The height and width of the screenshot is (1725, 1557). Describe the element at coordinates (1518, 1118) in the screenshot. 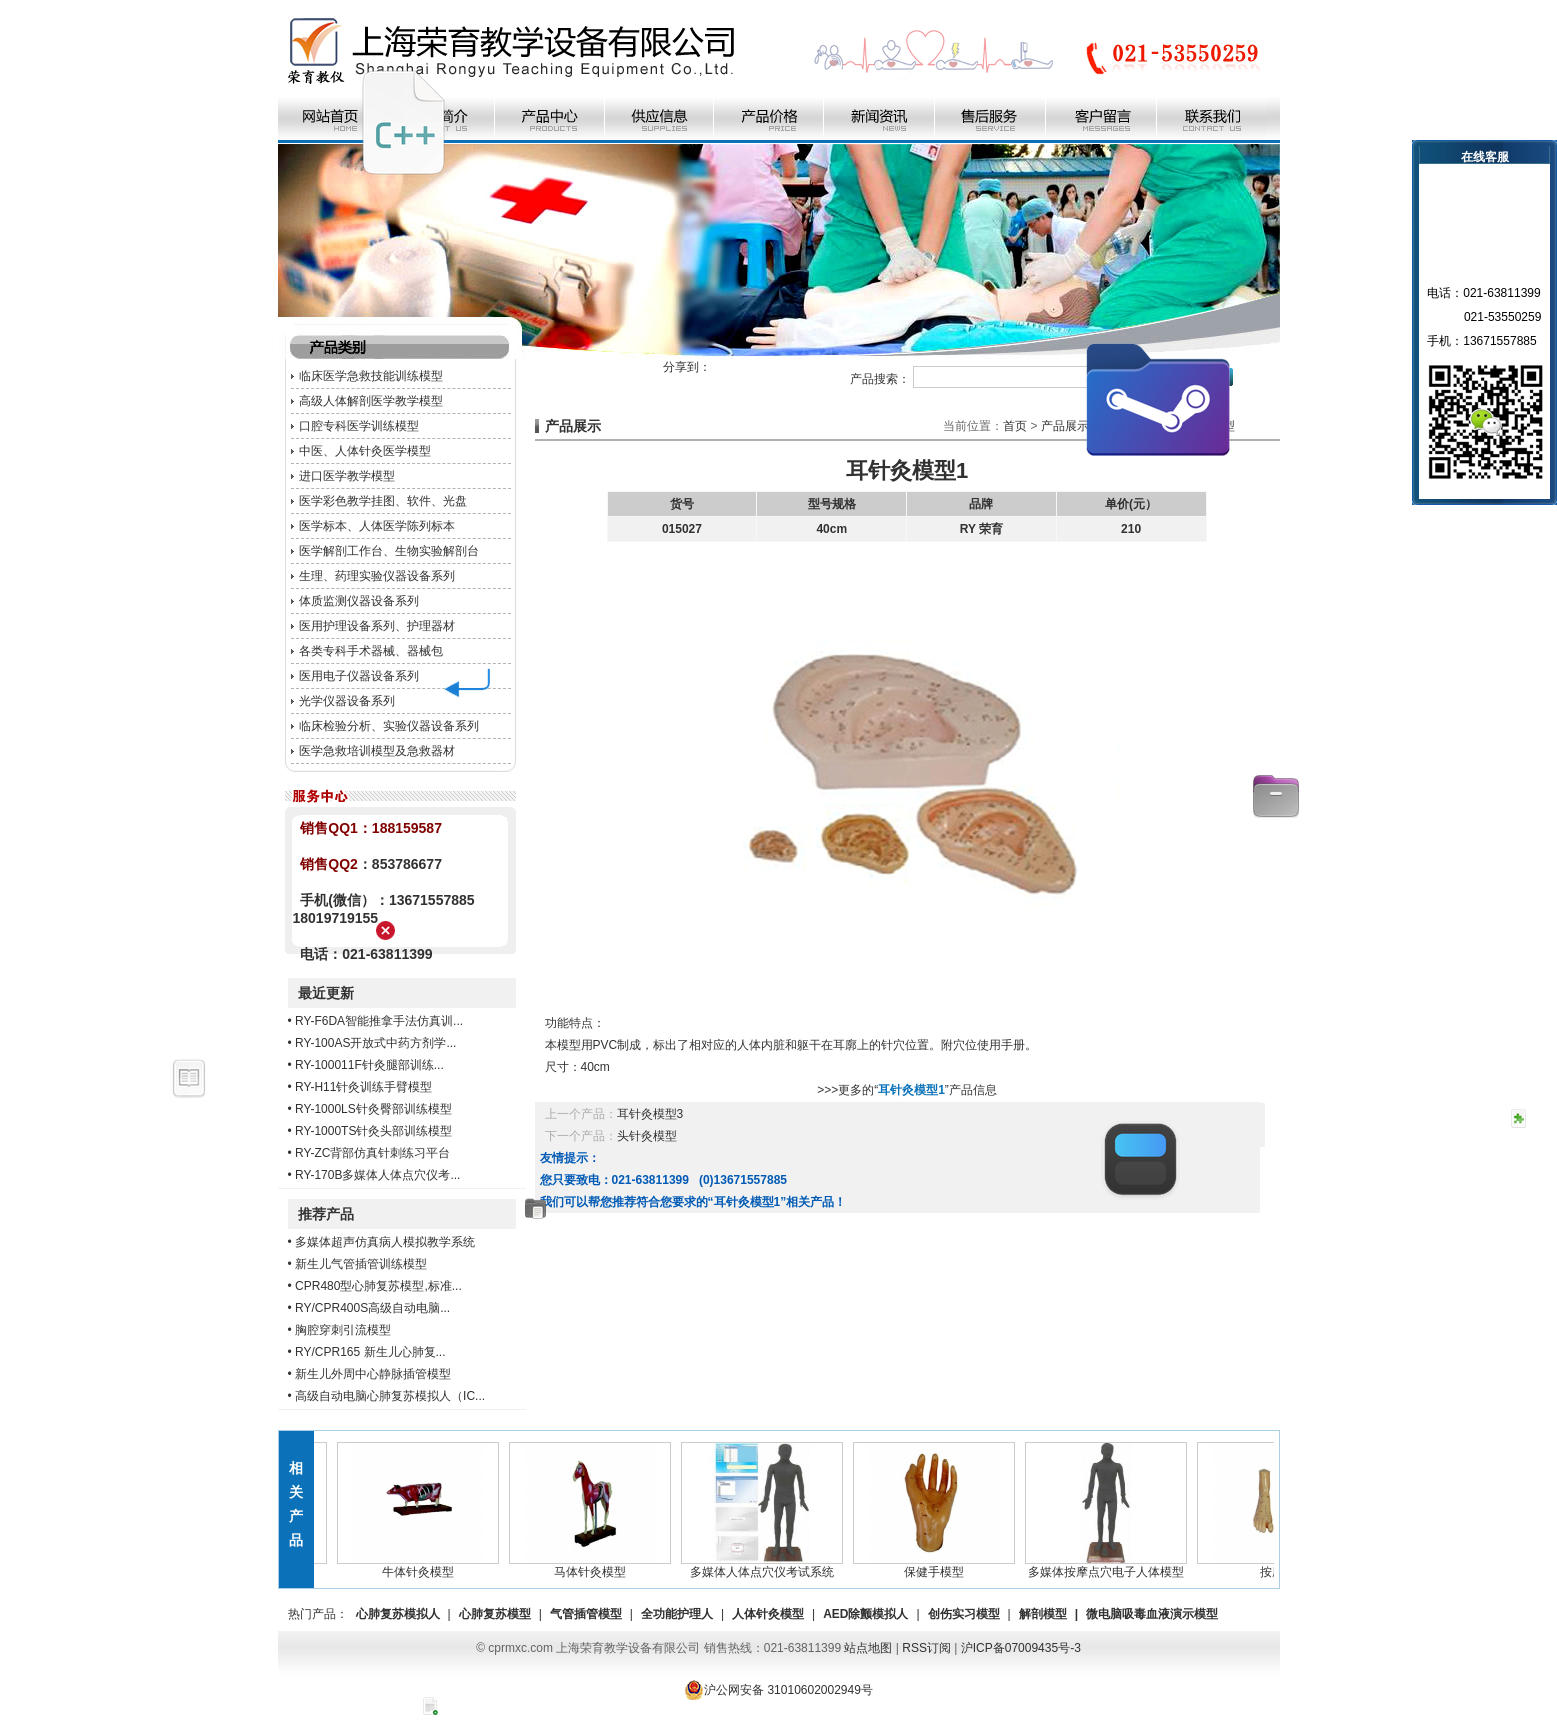

I see `firefox browser extension or add-on installer file` at that location.